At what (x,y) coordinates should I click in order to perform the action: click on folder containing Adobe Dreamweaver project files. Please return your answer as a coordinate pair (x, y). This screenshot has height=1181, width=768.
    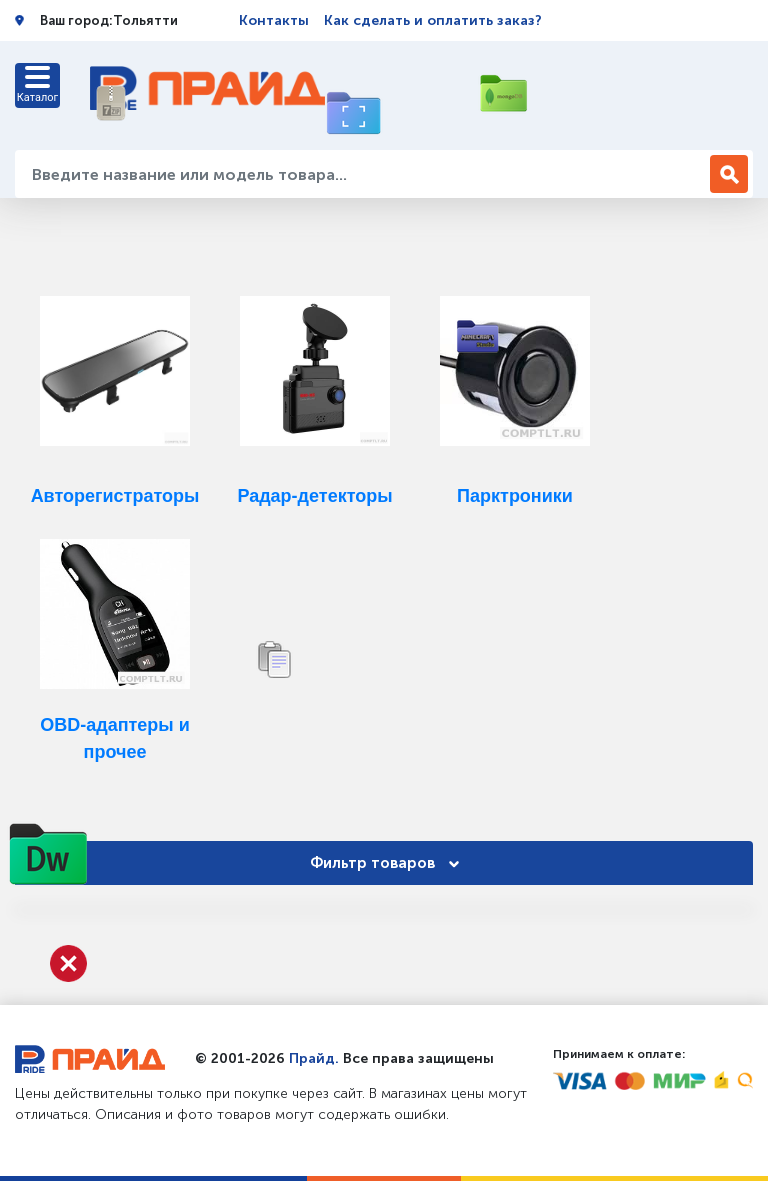
    Looking at the image, I should click on (48, 856).